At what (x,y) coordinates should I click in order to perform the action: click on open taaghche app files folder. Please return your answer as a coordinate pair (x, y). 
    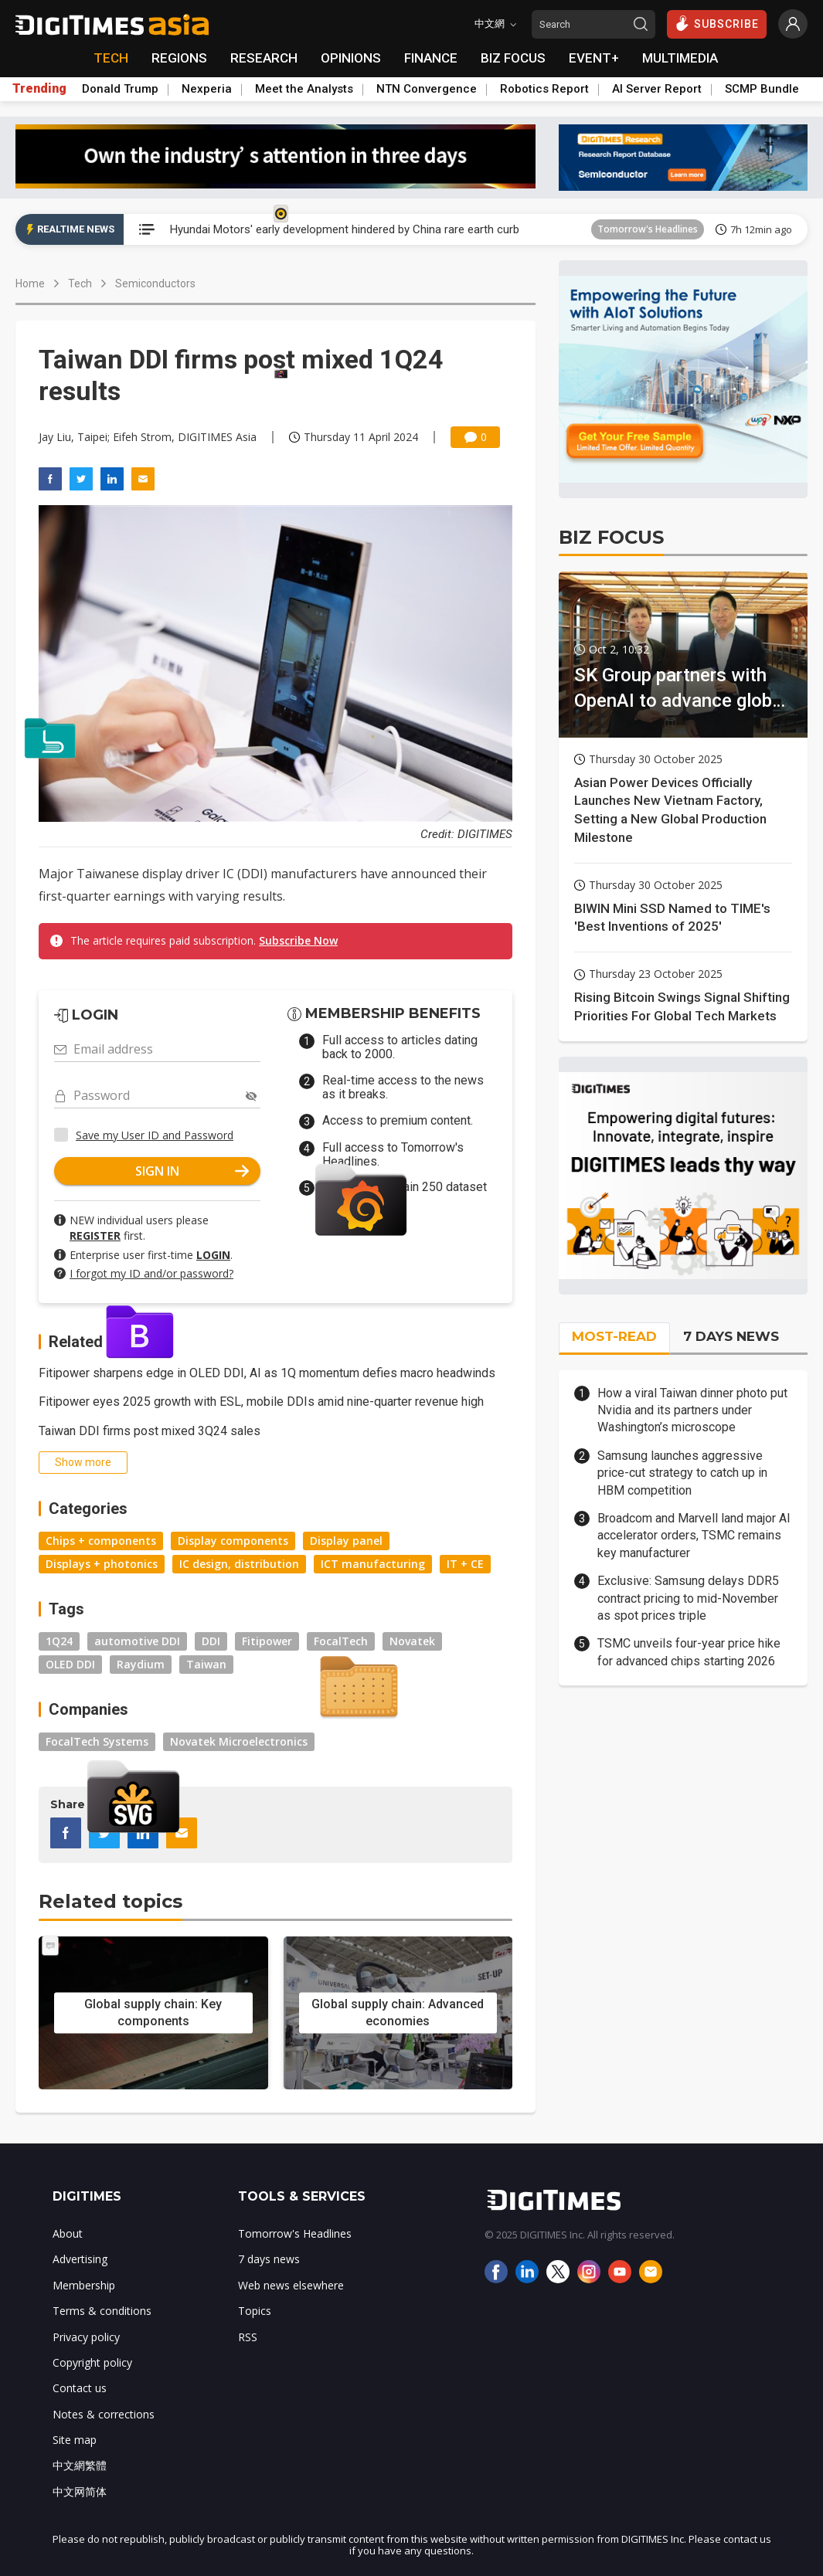
    Looking at the image, I should click on (49, 739).